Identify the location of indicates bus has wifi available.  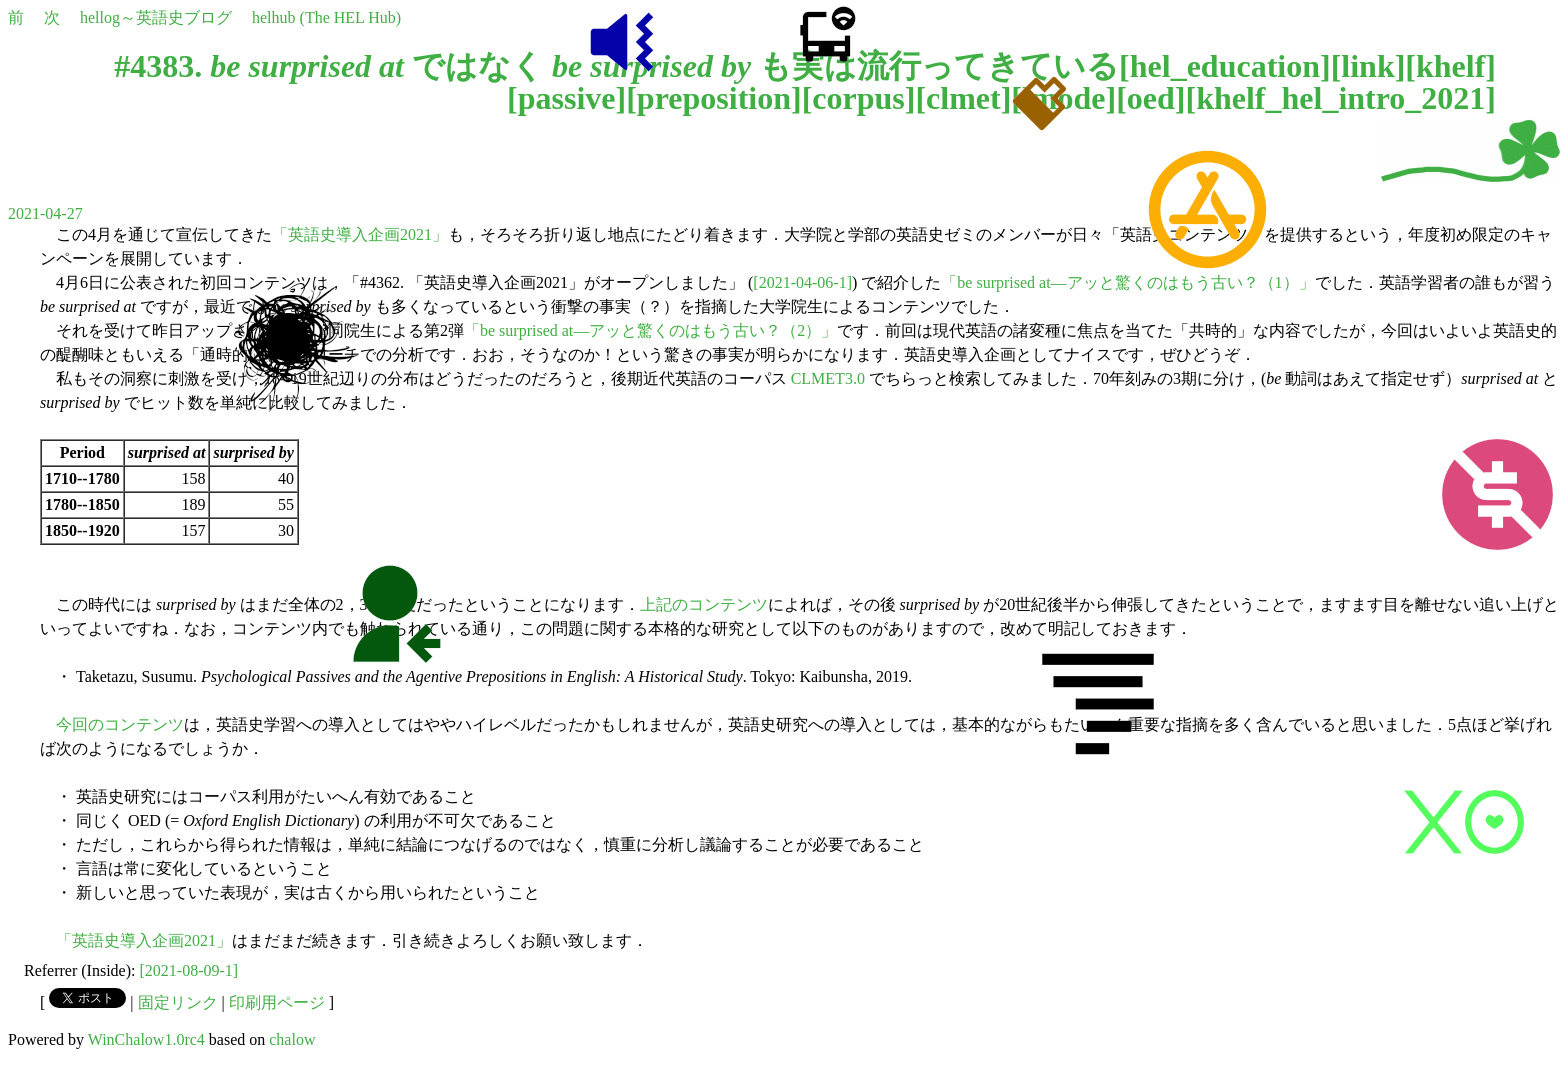
(826, 35).